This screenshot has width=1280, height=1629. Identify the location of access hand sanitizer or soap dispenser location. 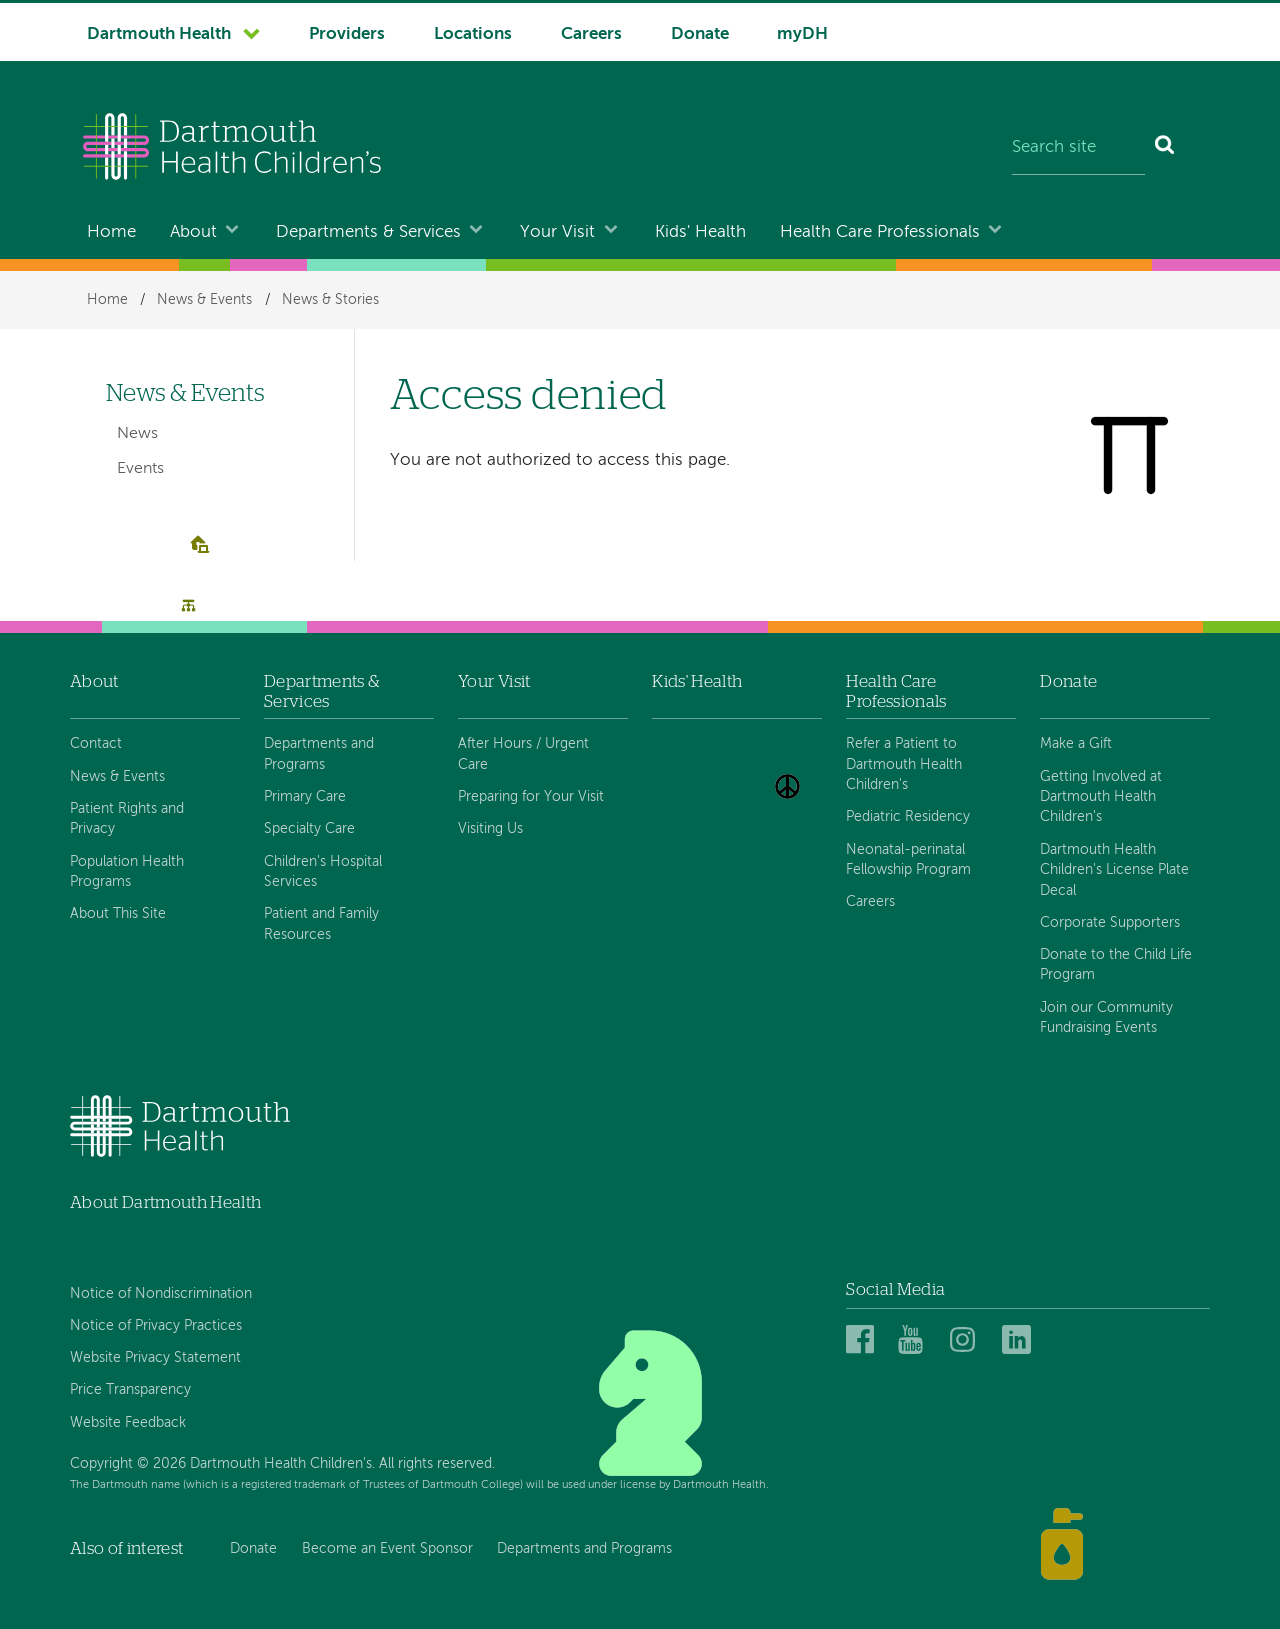
(1062, 1546).